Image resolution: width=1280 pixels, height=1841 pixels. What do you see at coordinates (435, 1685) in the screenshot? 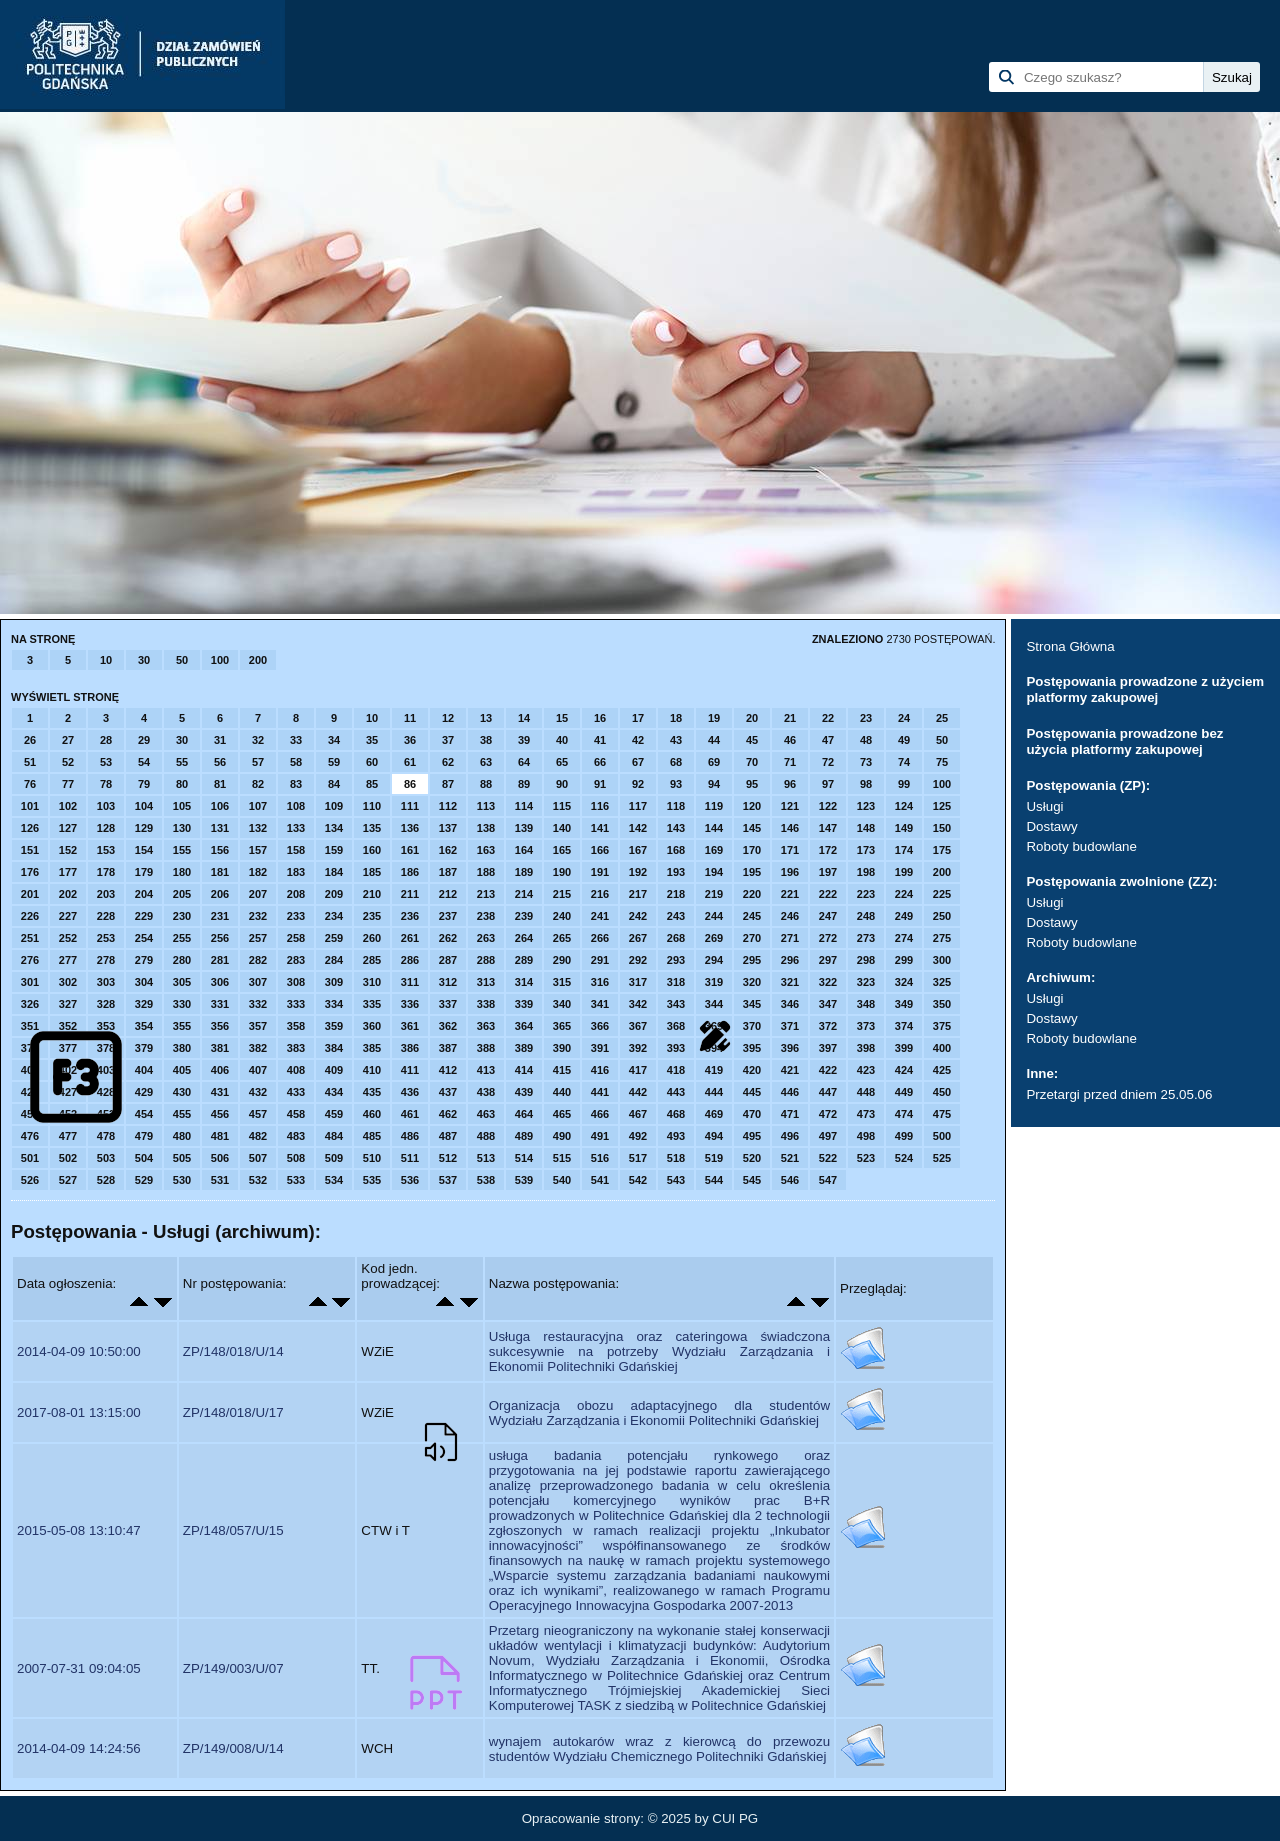
I see `open a PowerPoint presentation file` at bounding box center [435, 1685].